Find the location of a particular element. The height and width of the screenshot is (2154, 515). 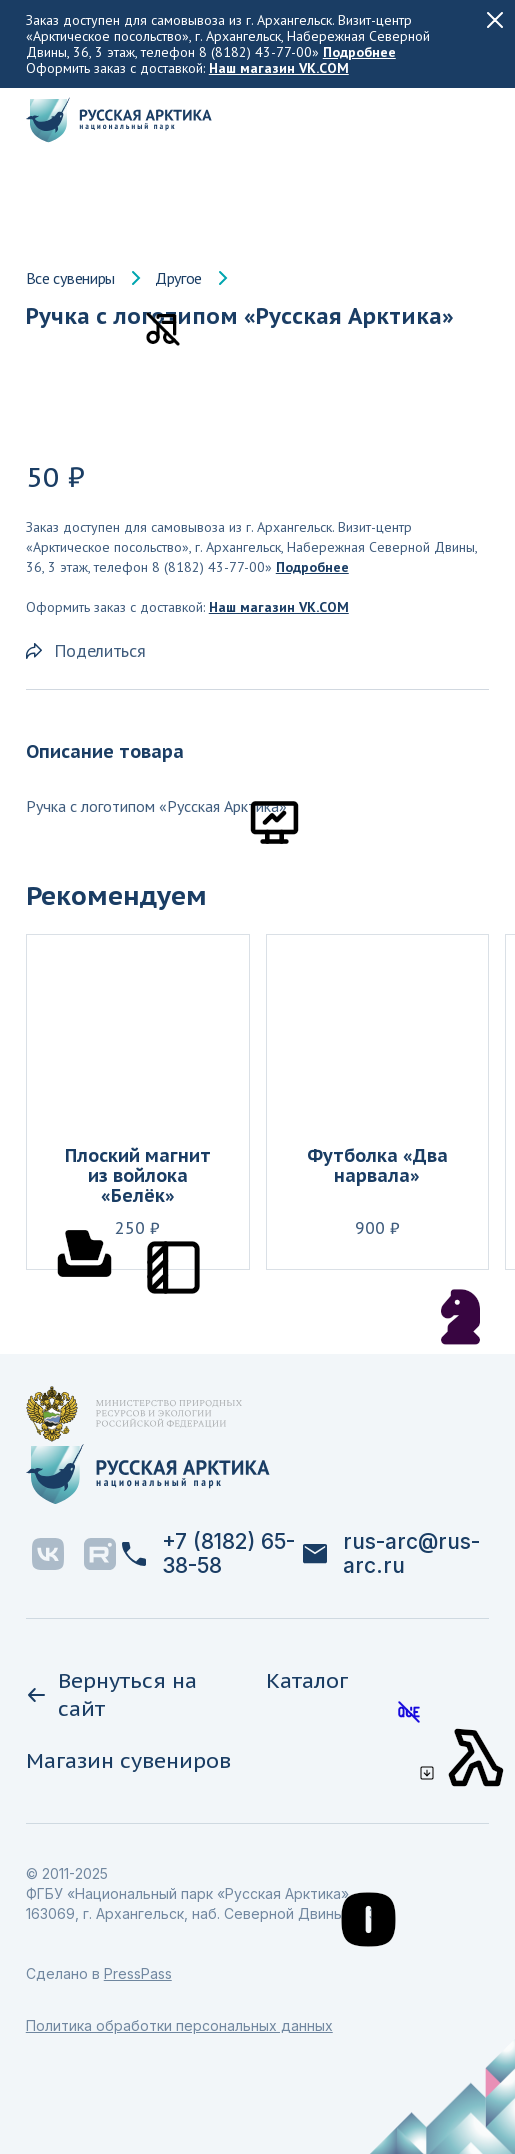

open LINQPad application is located at coordinates (474, 1757).